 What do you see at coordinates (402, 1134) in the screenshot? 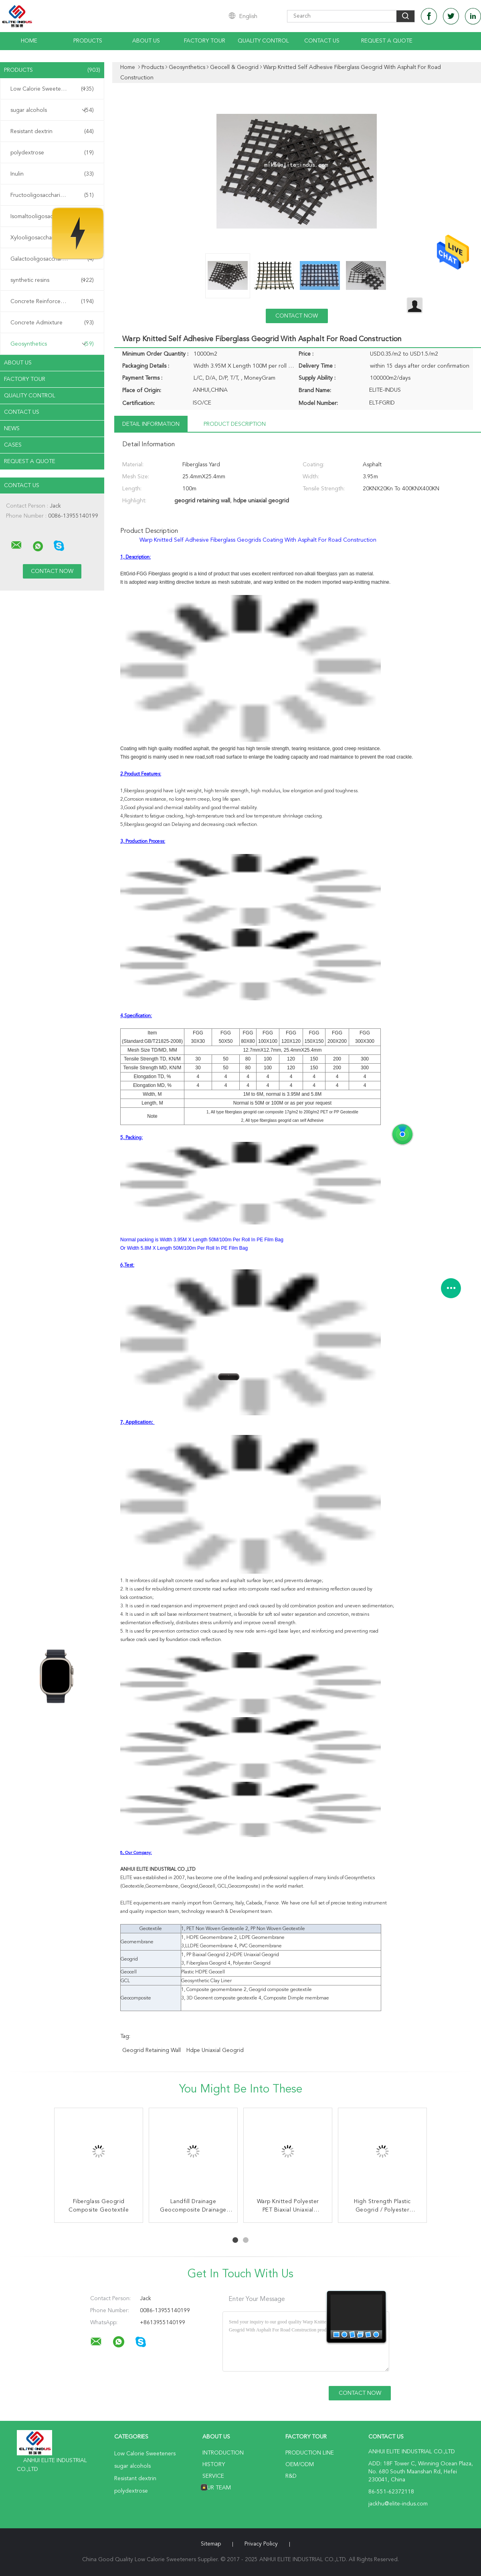
I see `open find my app to locate devices` at bounding box center [402, 1134].